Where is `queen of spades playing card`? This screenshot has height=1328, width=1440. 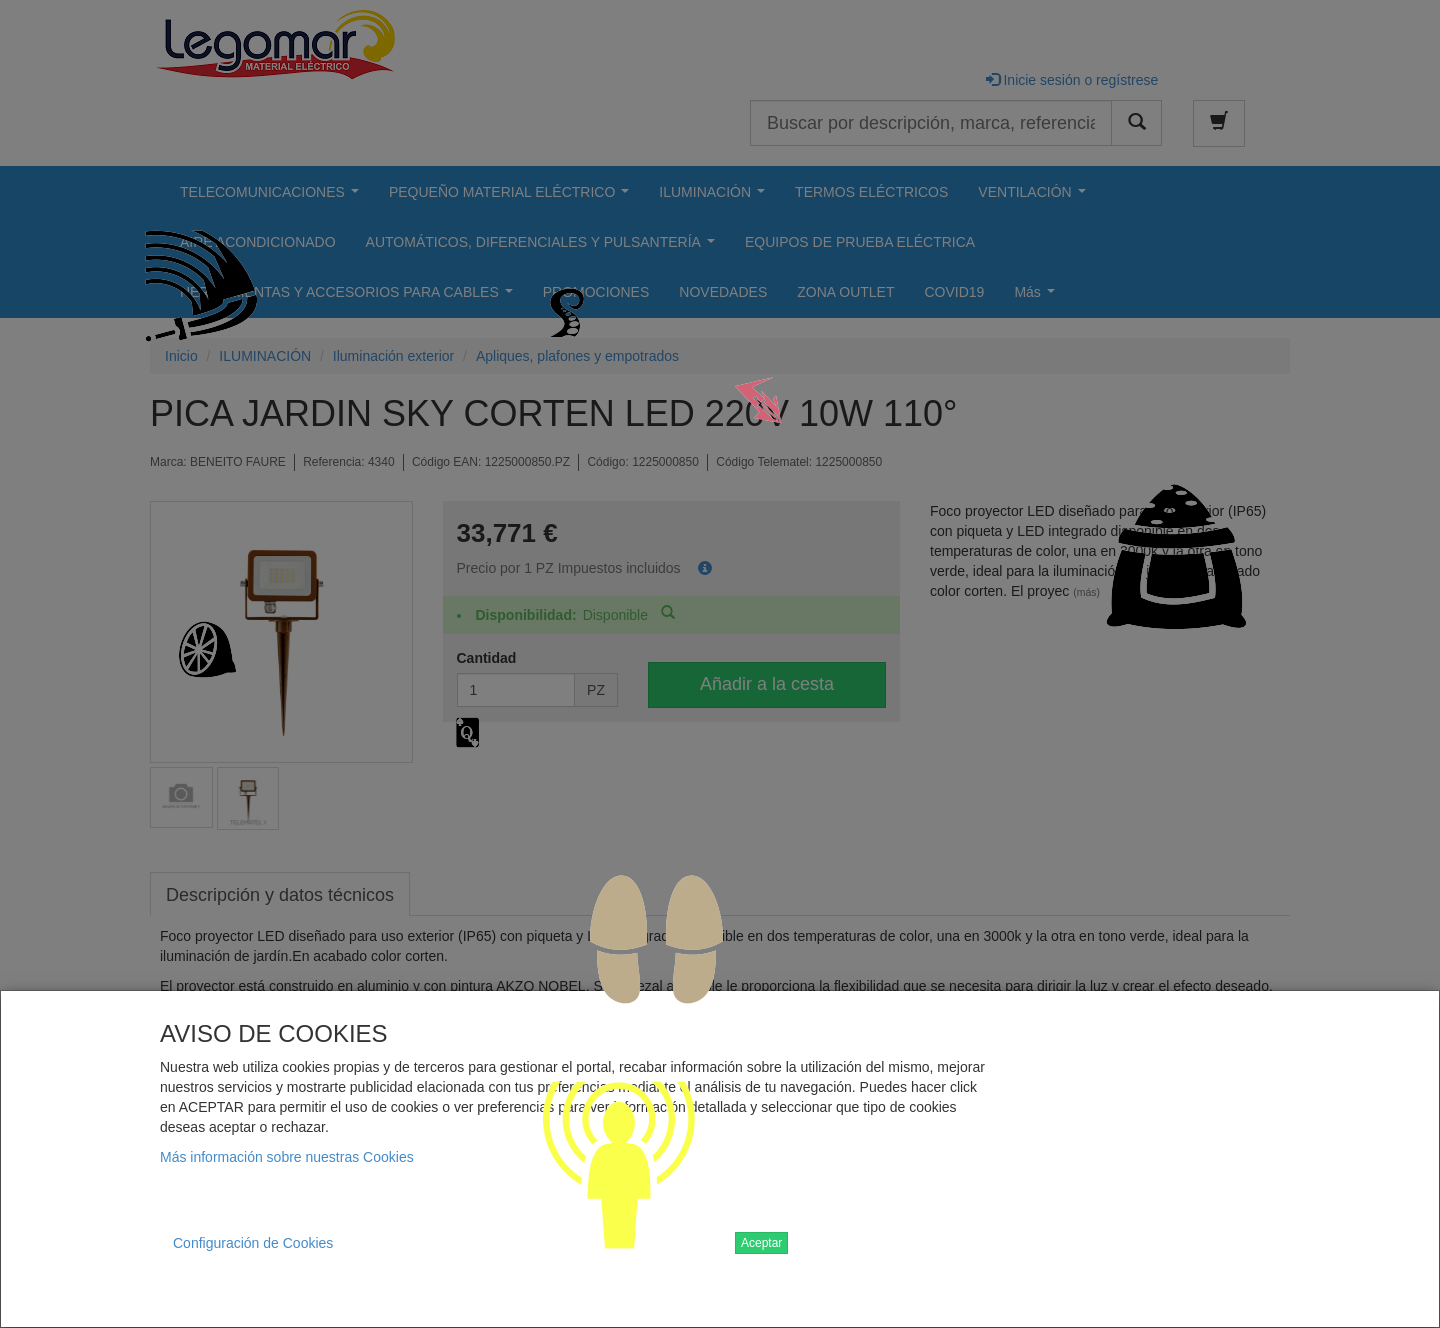 queen of spades playing card is located at coordinates (467, 732).